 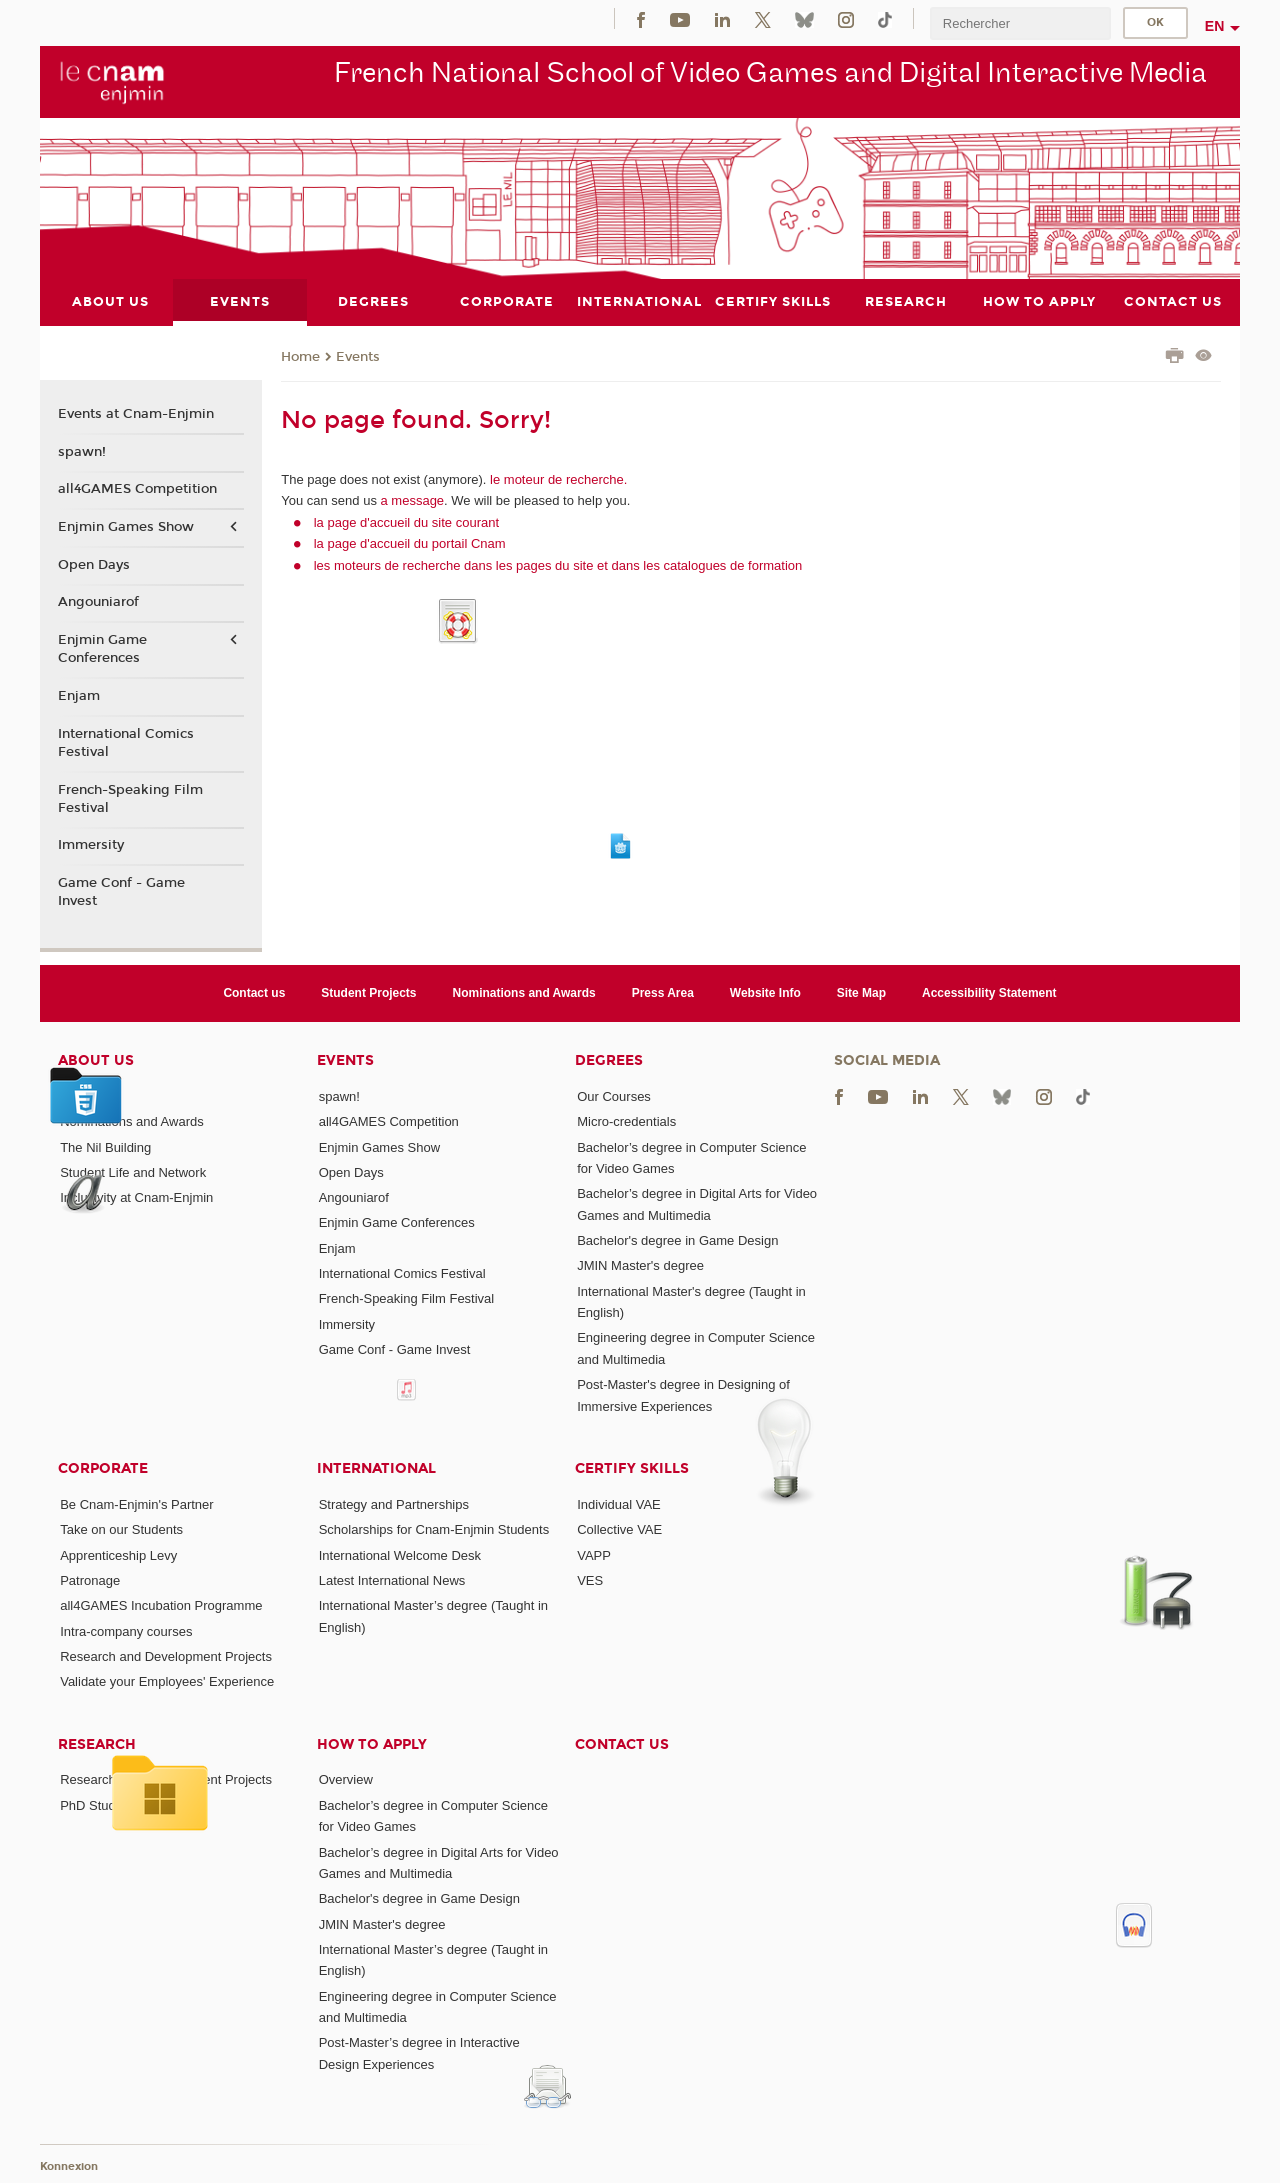 I want to click on an mp3 audio file, so click(x=406, y=1389).